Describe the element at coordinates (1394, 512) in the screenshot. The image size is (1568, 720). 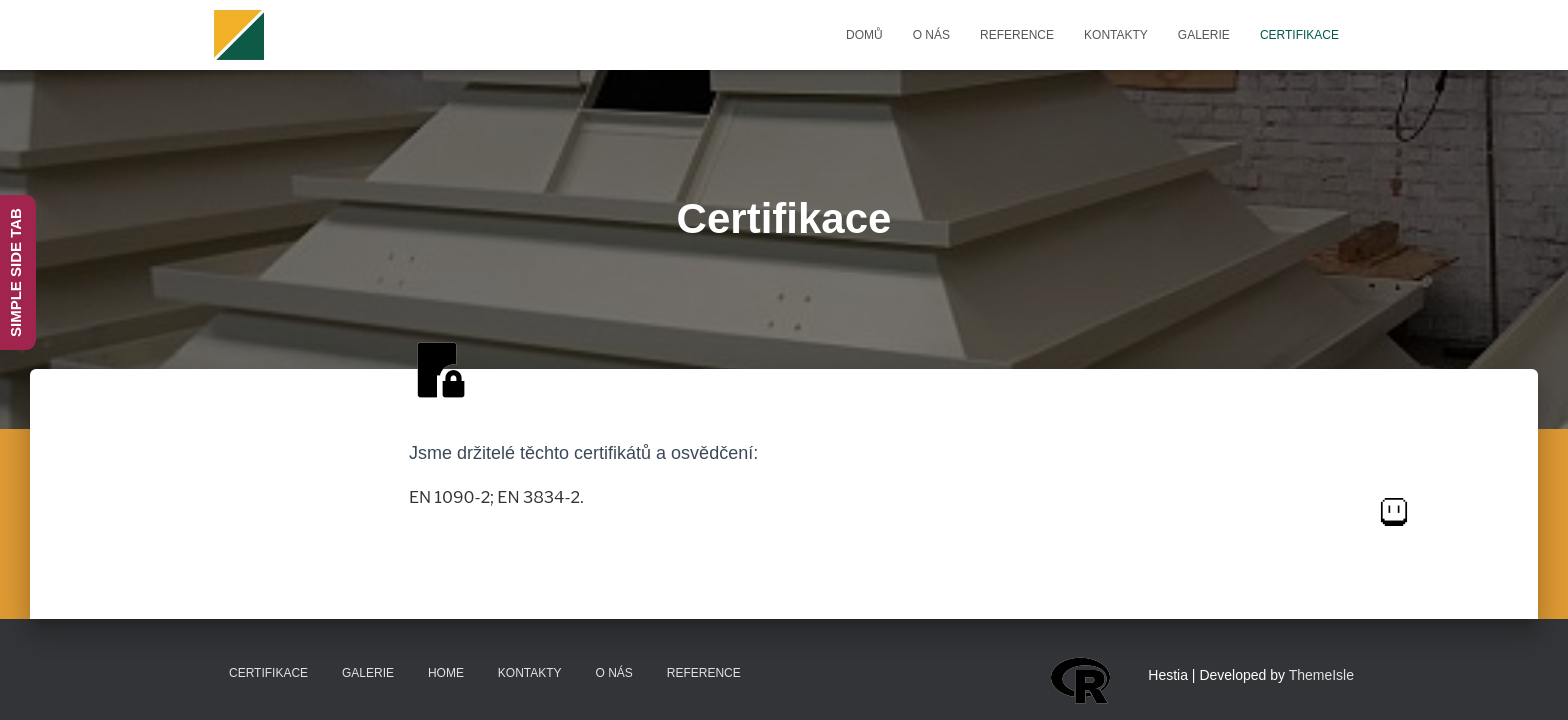
I see `open aseprite pixel art editor` at that location.